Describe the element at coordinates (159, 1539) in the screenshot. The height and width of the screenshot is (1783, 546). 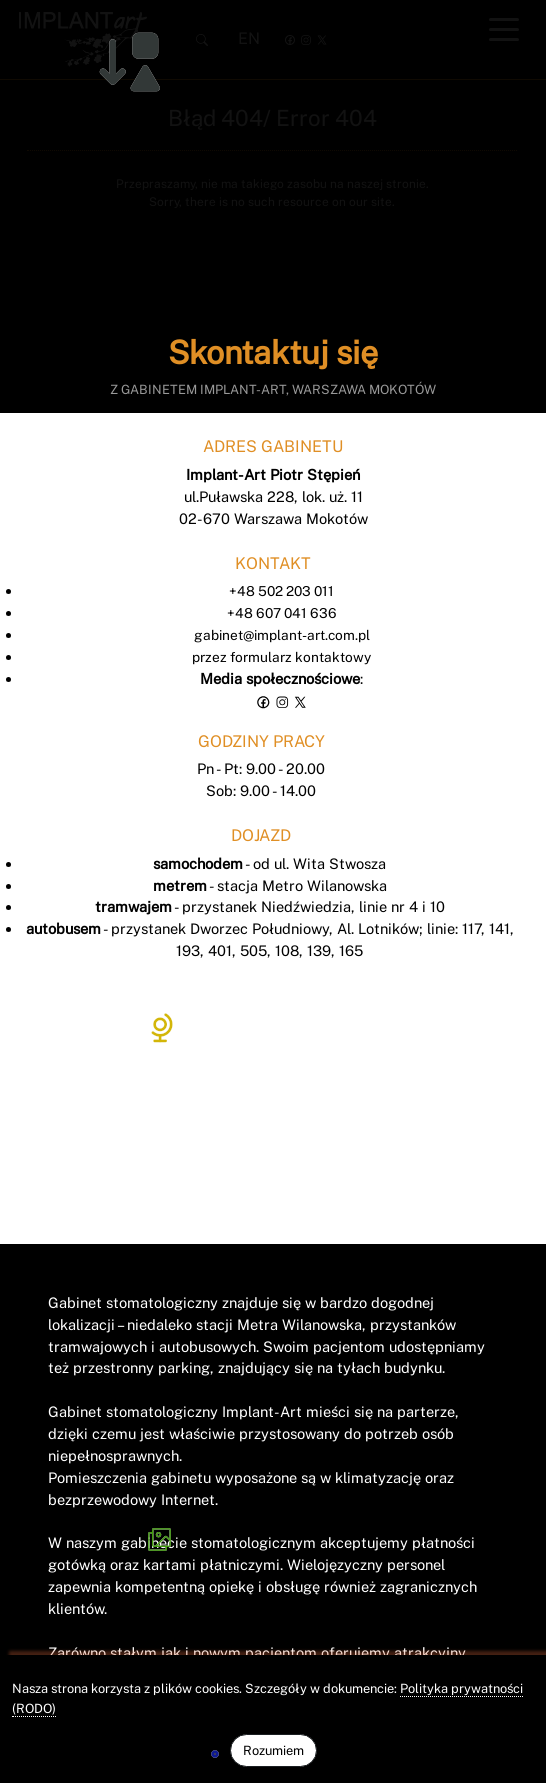
I see `view photo gallery` at that location.